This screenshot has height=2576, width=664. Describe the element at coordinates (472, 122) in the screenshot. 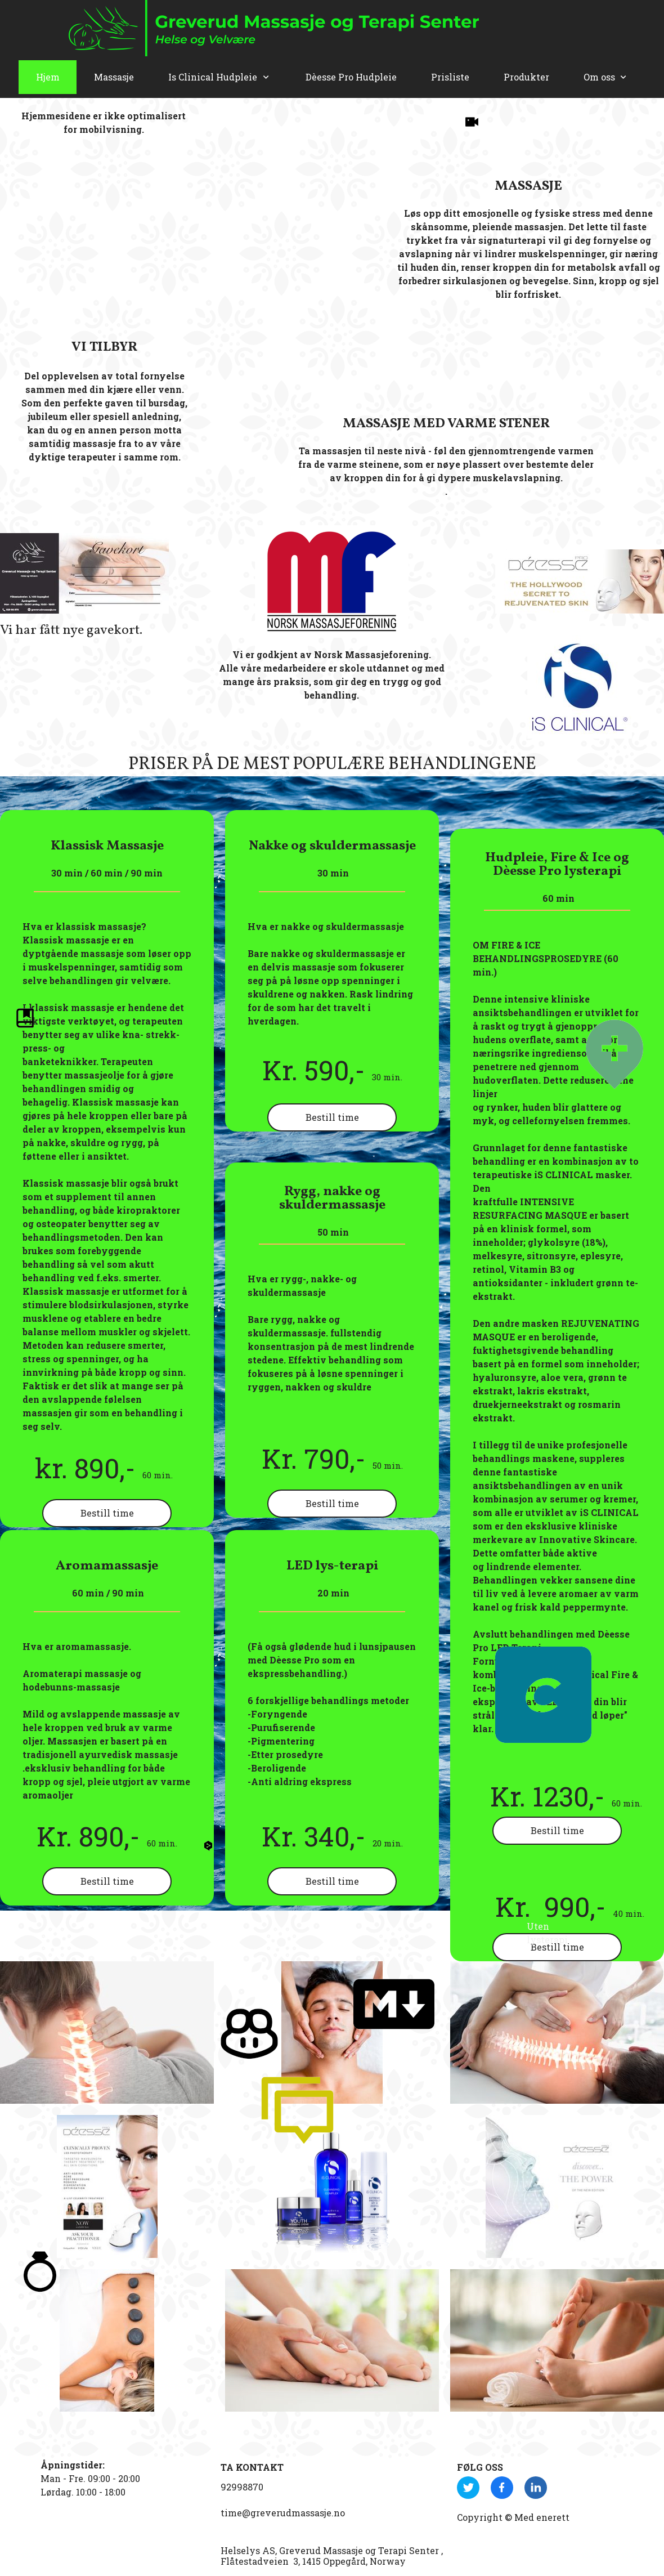

I see `start recording a video` at that location.